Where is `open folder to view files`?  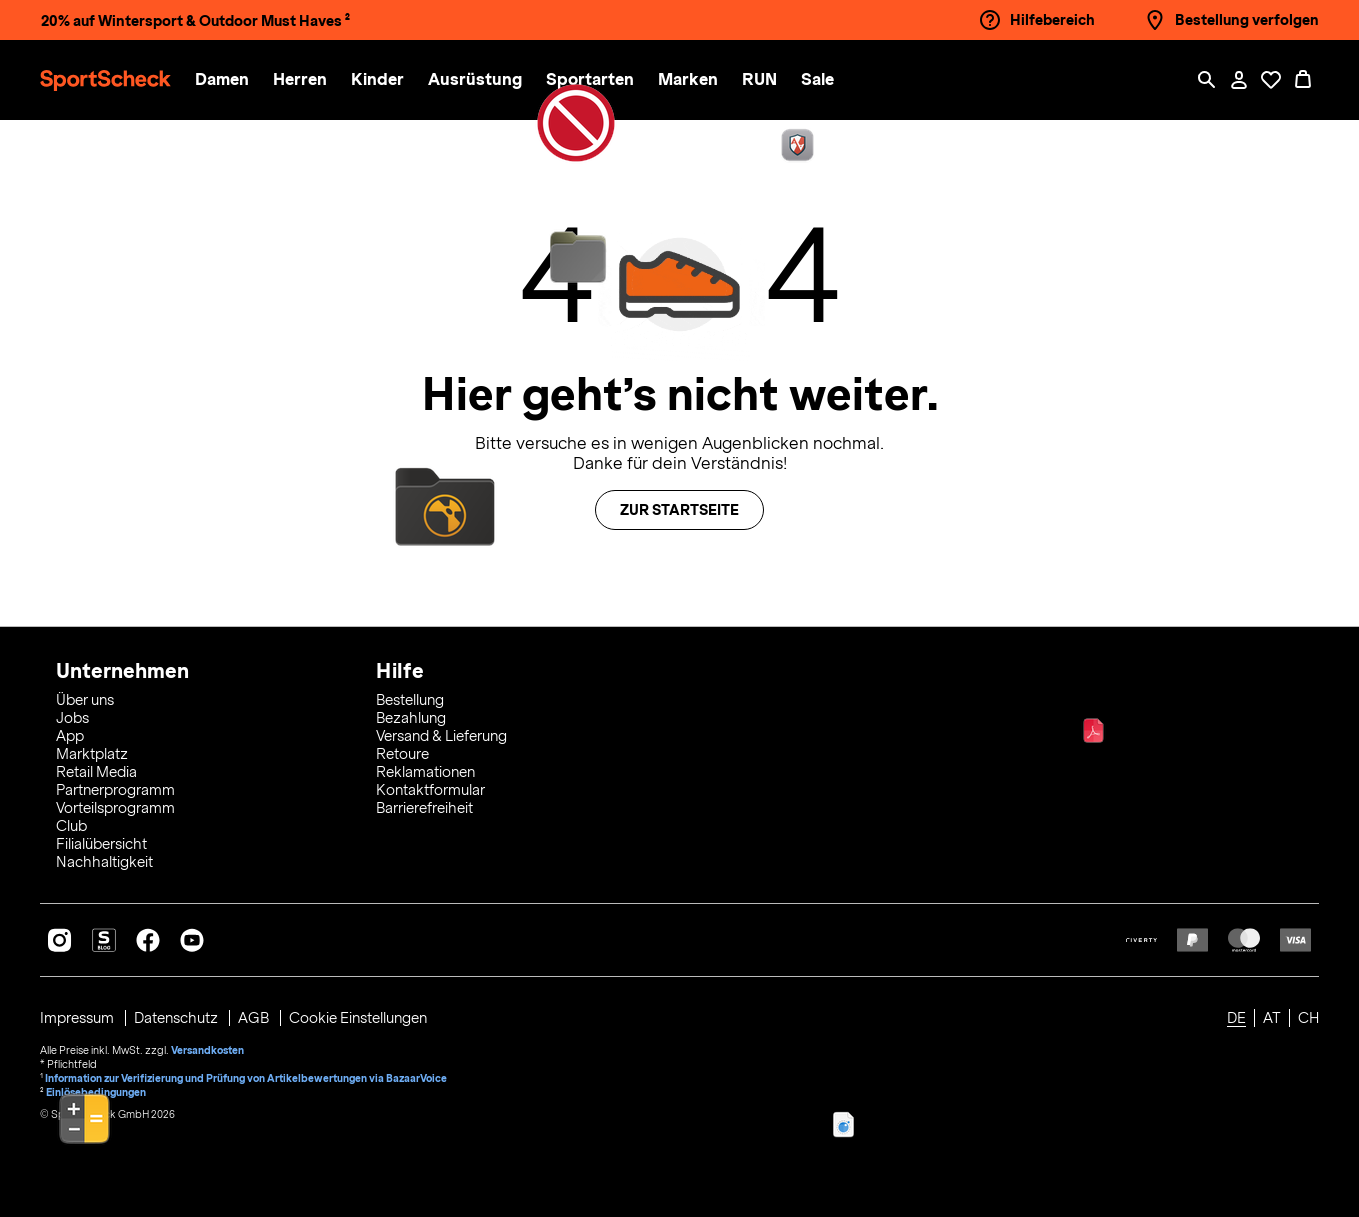
open folder to view files is located at coordinates (578, 257).